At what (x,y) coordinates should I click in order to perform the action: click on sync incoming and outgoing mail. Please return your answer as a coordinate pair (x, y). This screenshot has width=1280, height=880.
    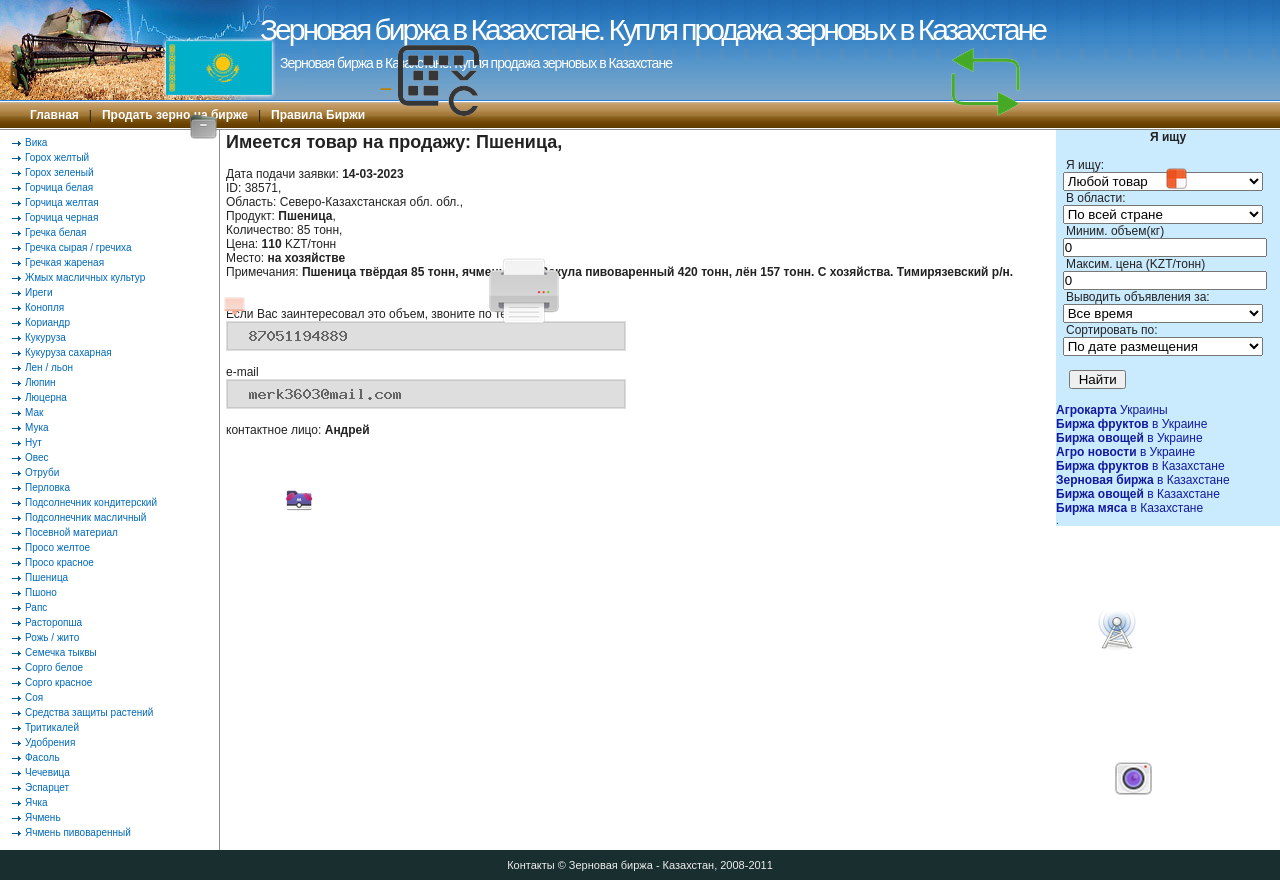
    Looking at the image, I should click on (986, 81).